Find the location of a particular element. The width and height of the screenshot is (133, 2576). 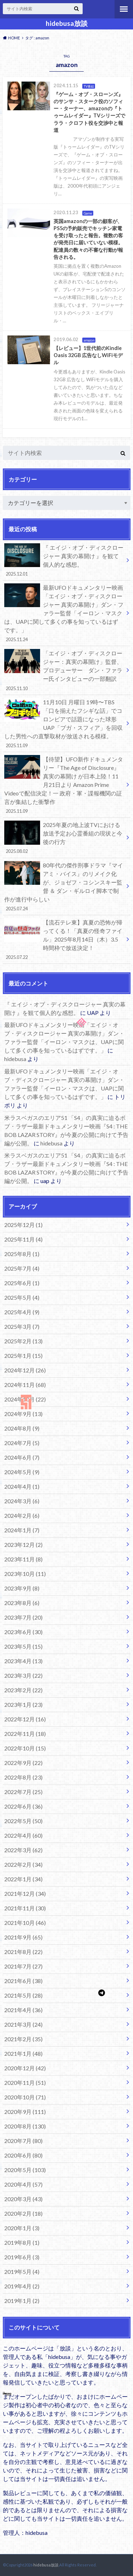

open Google Cloud Composer console is located at coordinates (26, 1402).